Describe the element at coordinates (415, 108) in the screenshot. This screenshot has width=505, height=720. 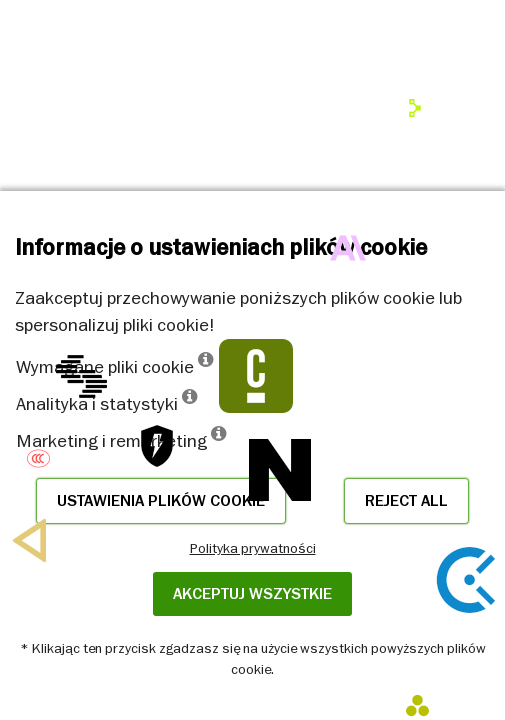
I see `puppet configuration management tool logo` at that location.